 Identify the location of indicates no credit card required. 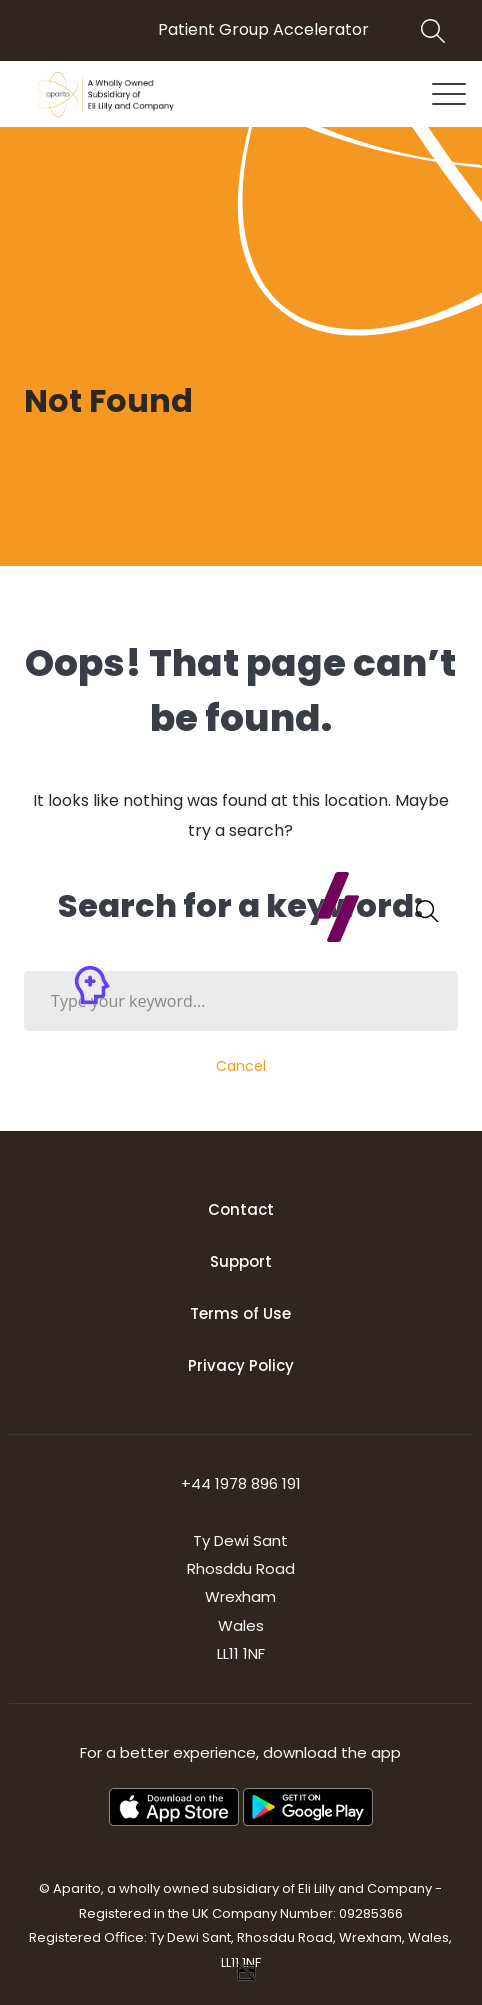
(246, 1972).